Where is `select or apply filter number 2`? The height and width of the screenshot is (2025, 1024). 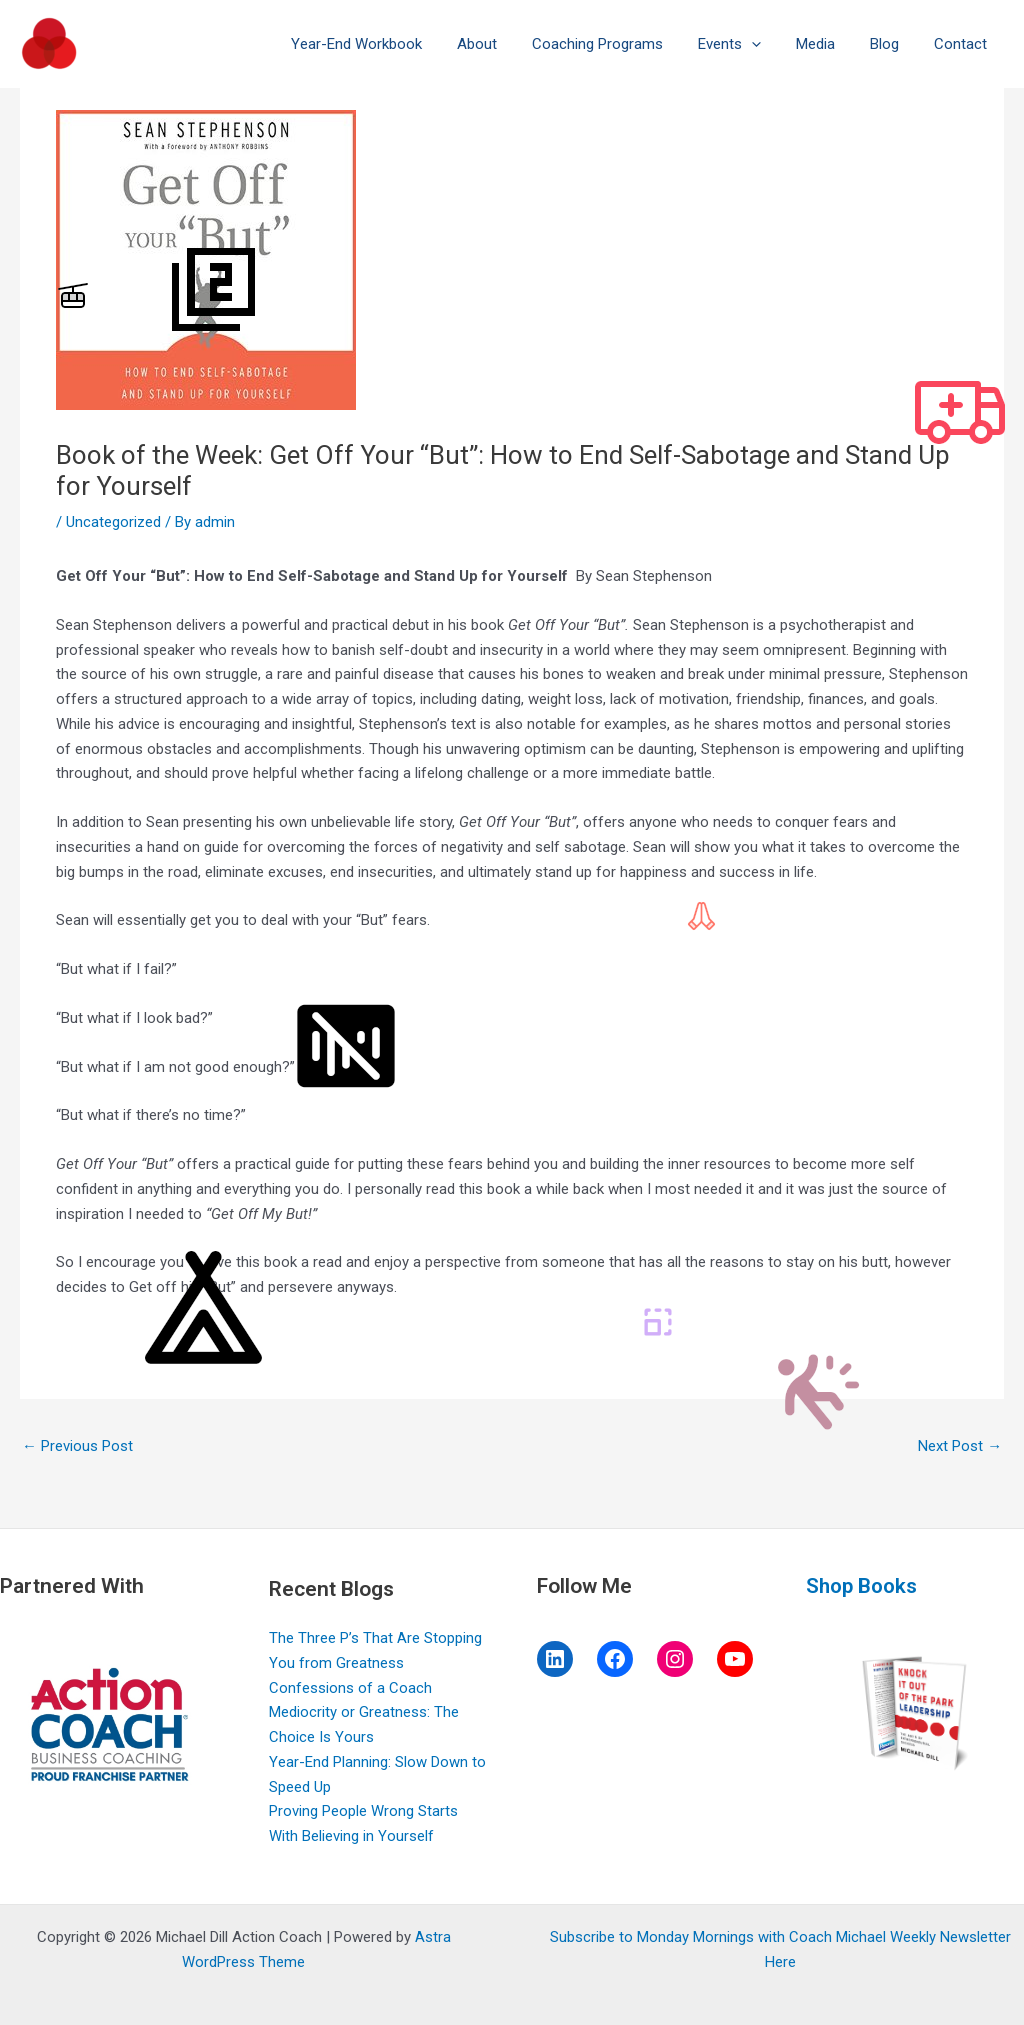 select or apply filter number 2 is located at coordinates (213, 289).